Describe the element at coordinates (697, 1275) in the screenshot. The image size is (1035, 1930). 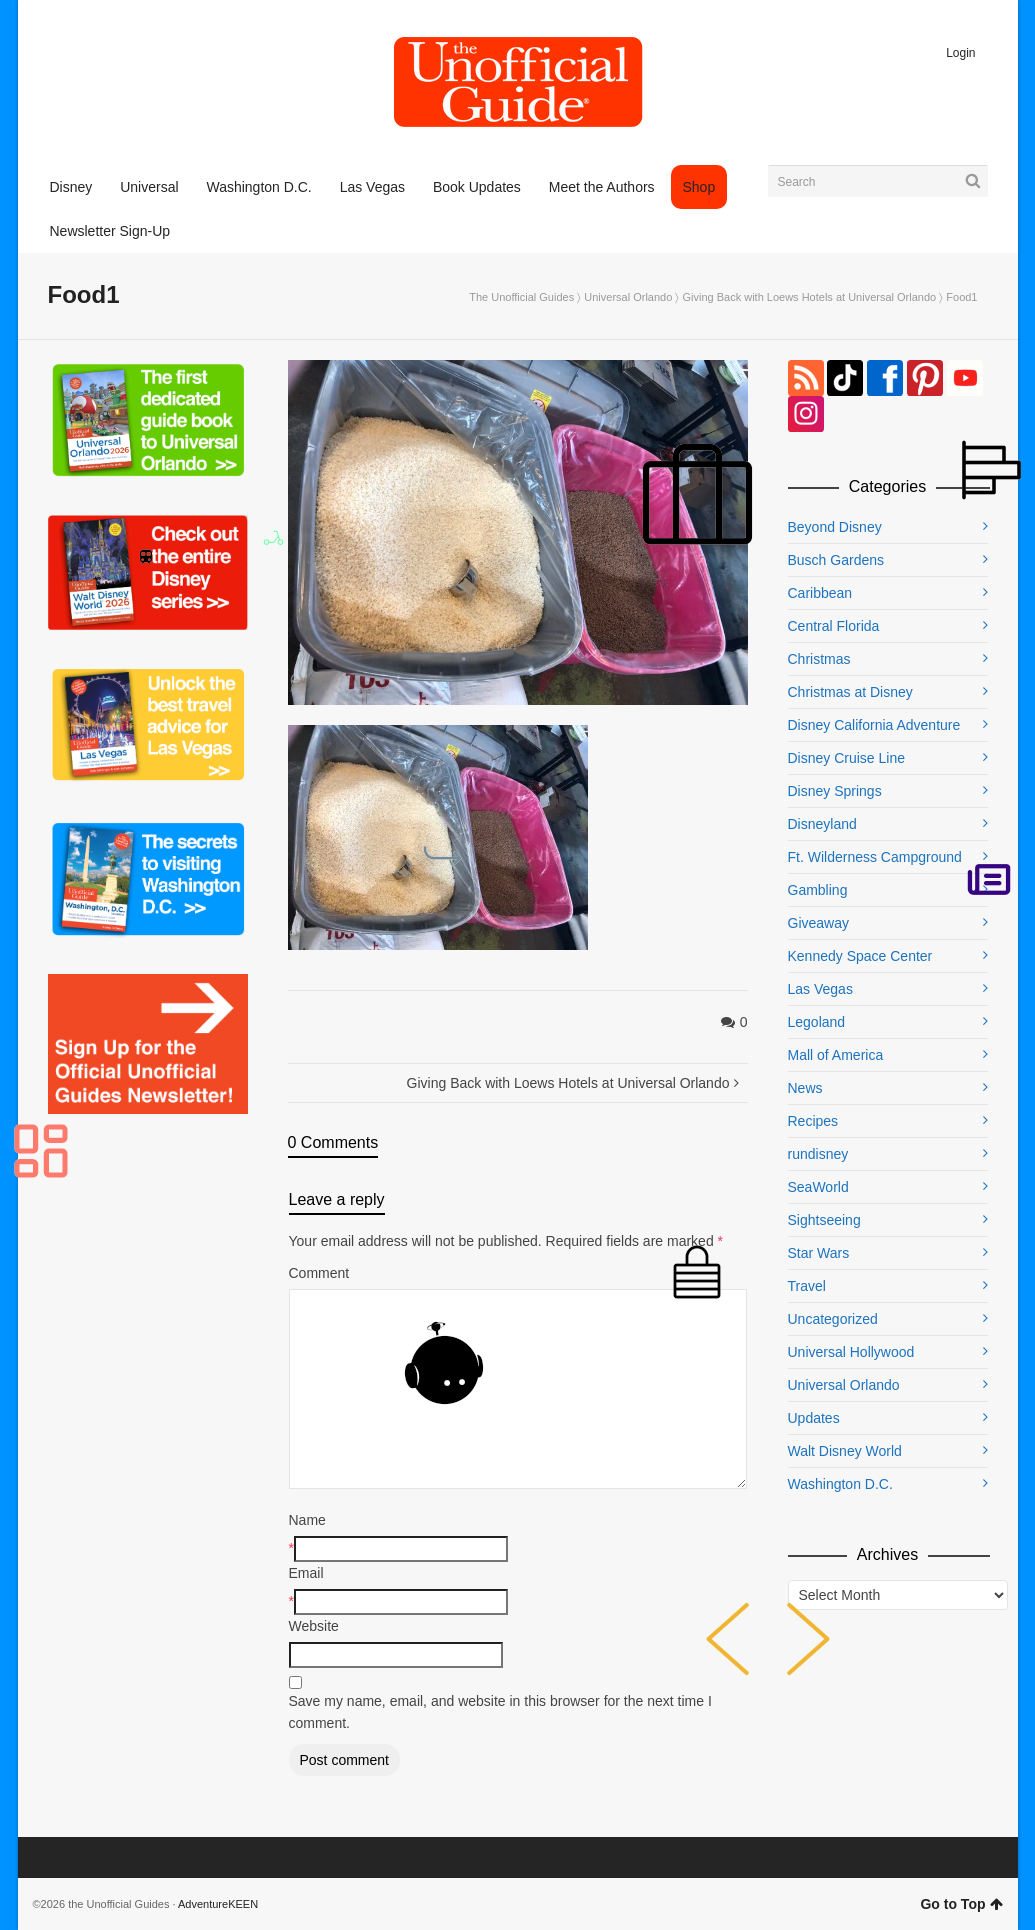
I see `indicates a secure or encrypted connection` at that location.